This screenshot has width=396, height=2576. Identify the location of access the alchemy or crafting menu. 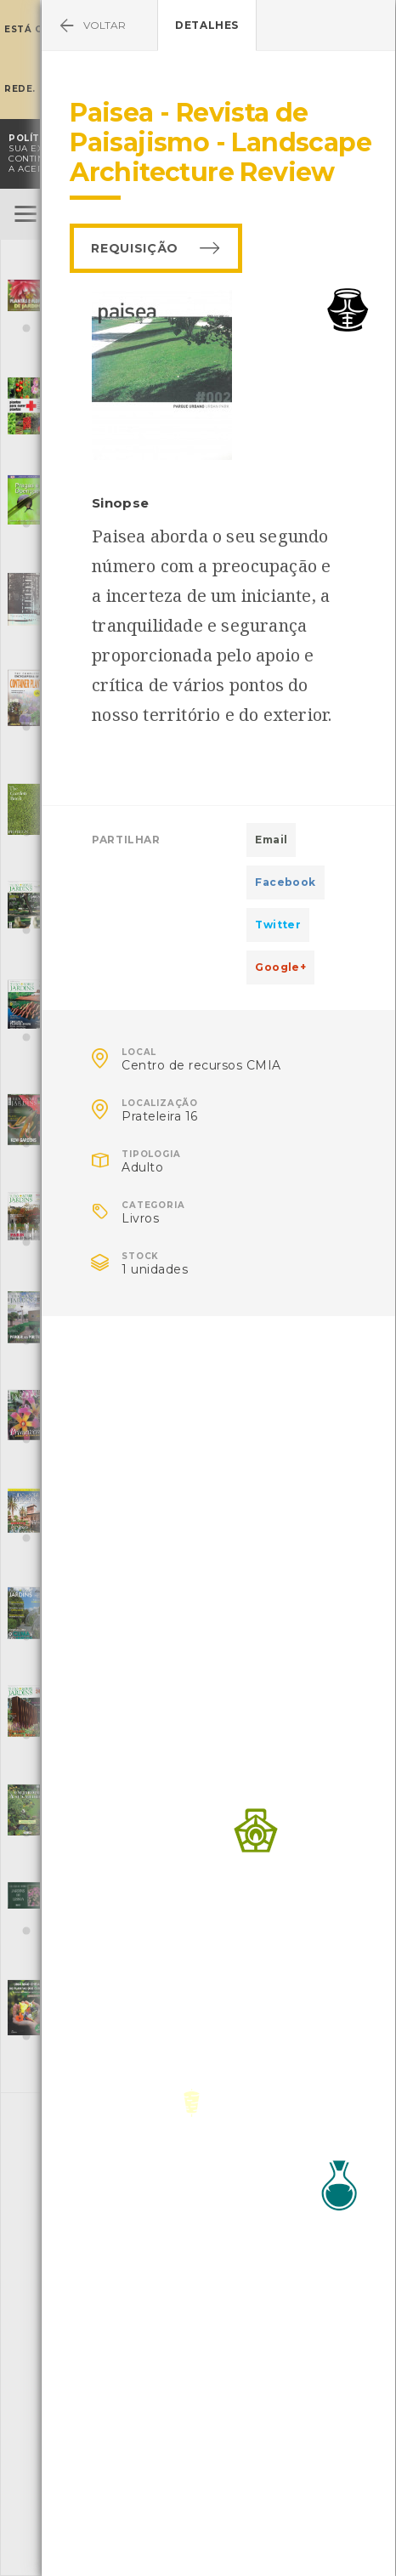
(339, 2186).